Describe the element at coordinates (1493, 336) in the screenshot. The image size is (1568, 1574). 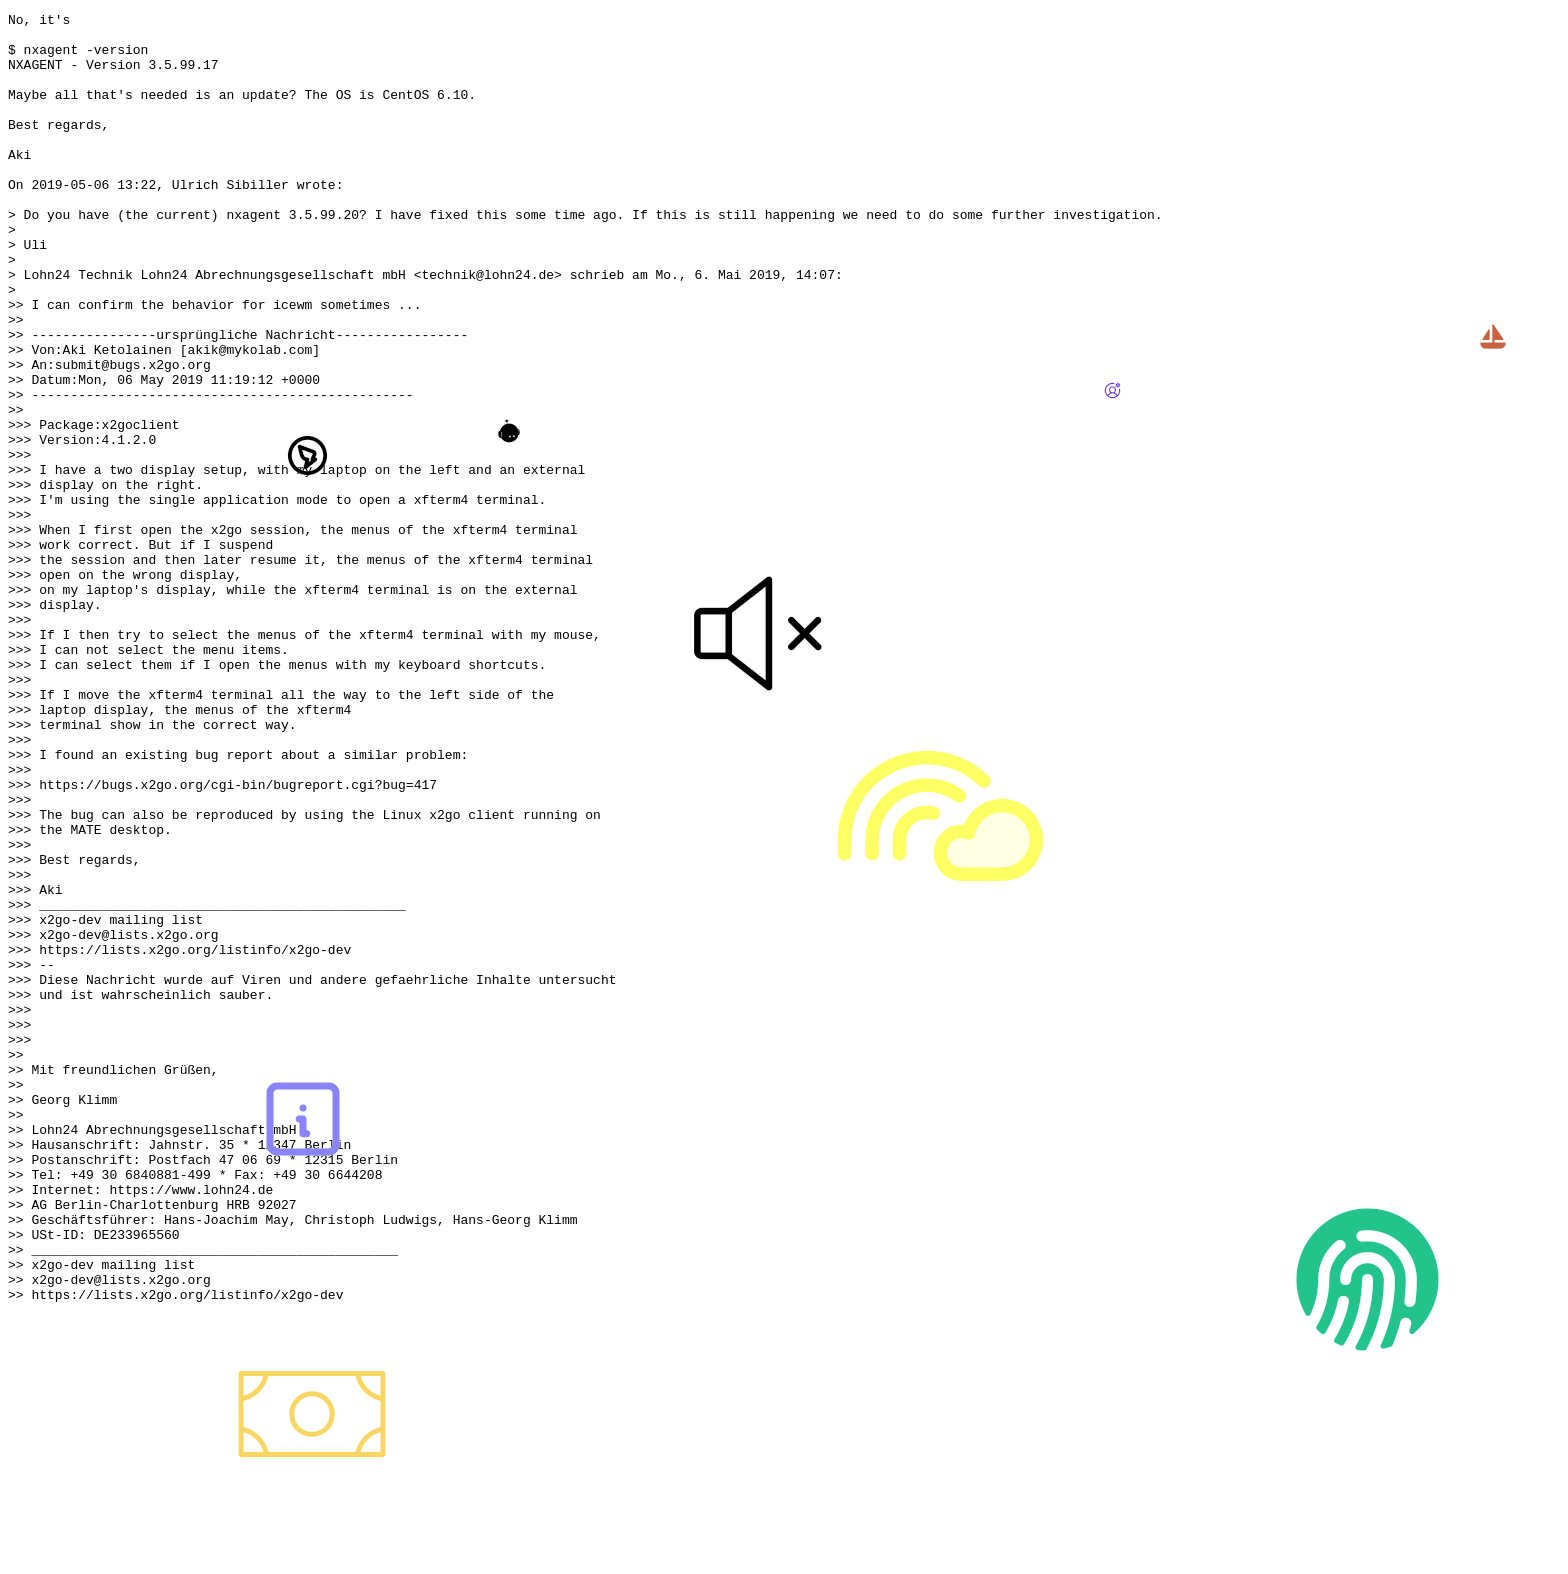
I see `navigate to sailing or boating features` at that location.